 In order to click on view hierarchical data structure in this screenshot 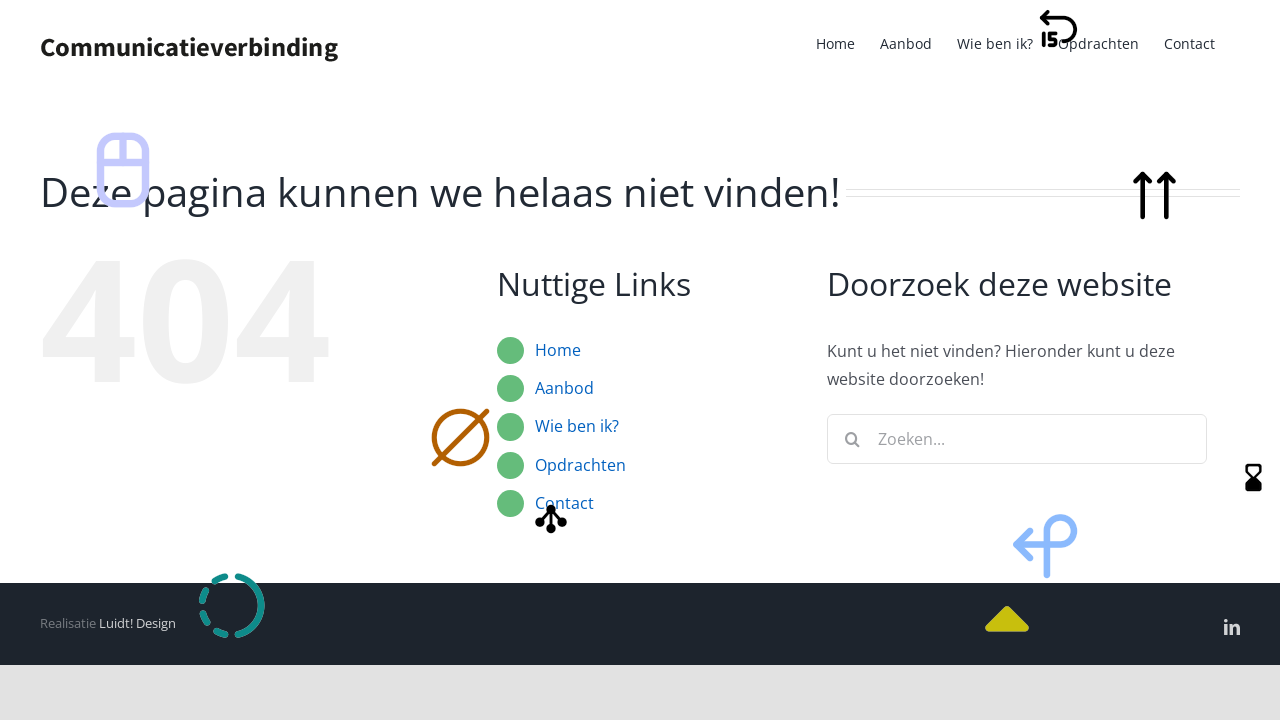, I will do `click(551, 519)`.